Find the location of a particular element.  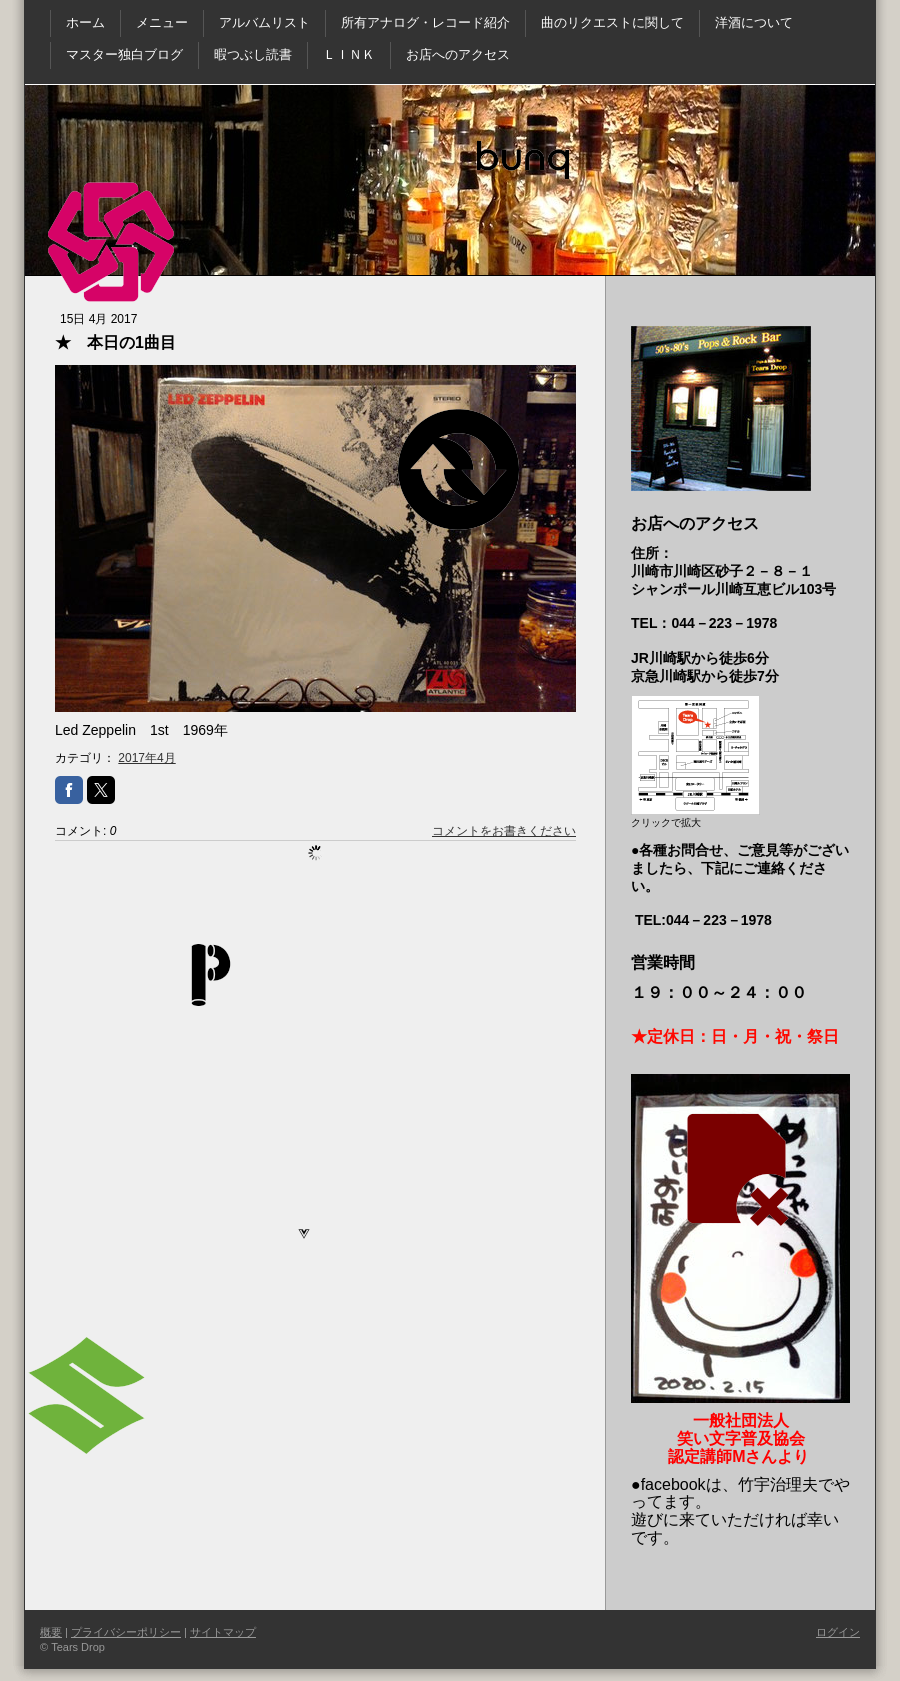

open Convertio file conversion service is located at coordinates (458, 469).